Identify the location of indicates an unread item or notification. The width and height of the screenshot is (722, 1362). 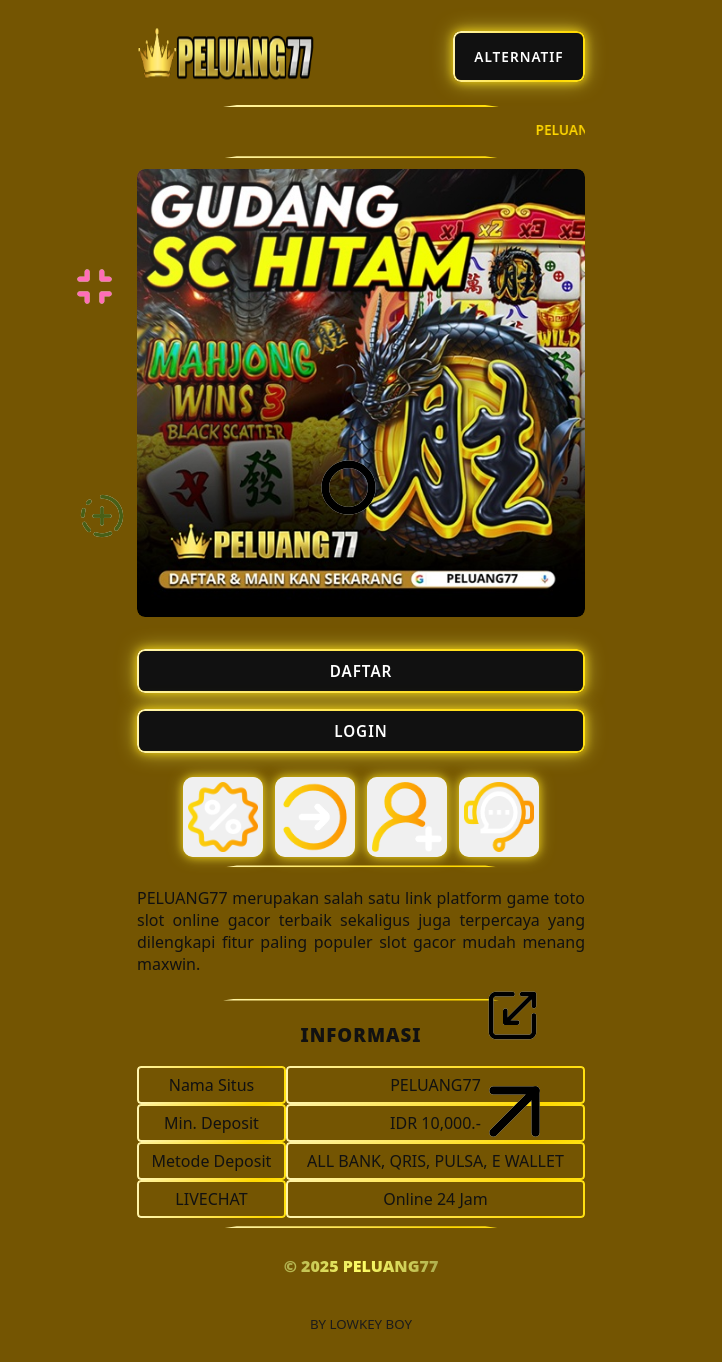
(348, 487).